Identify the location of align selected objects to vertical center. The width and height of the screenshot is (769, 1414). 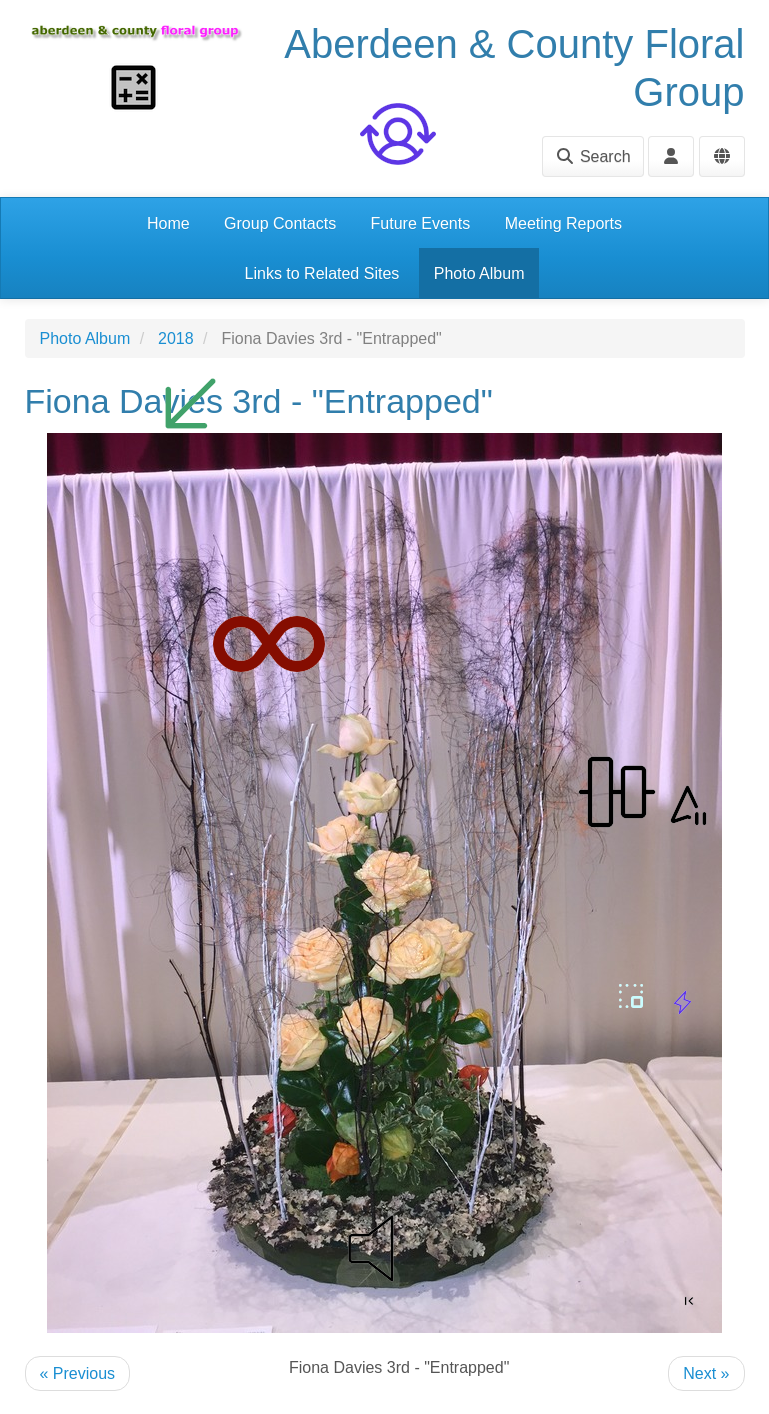
(617, 792).